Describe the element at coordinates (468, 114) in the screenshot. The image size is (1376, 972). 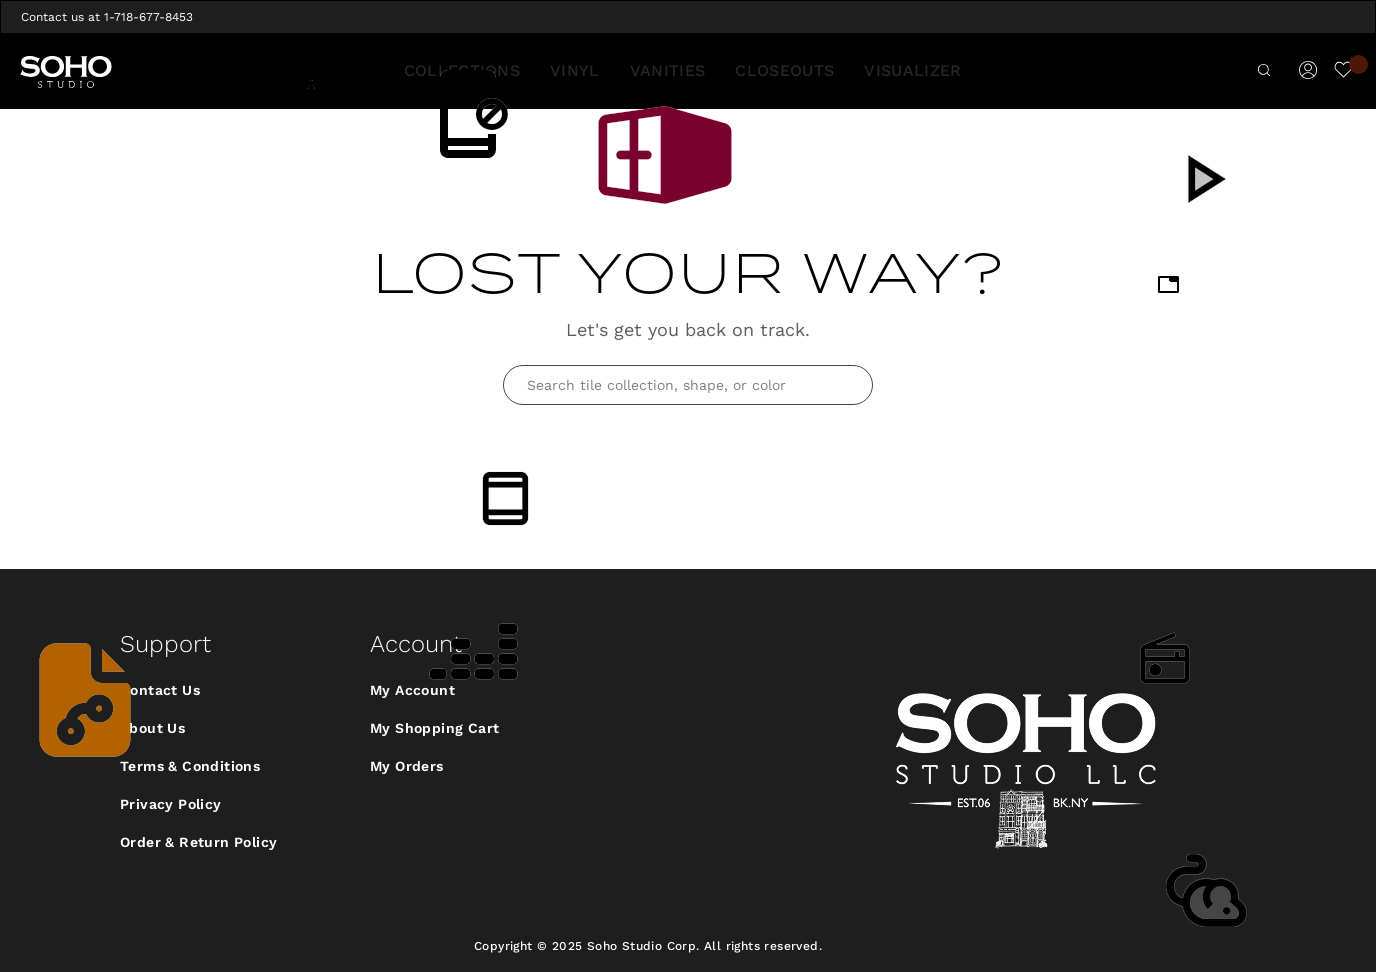
I see `block or restrict an app` at that location.